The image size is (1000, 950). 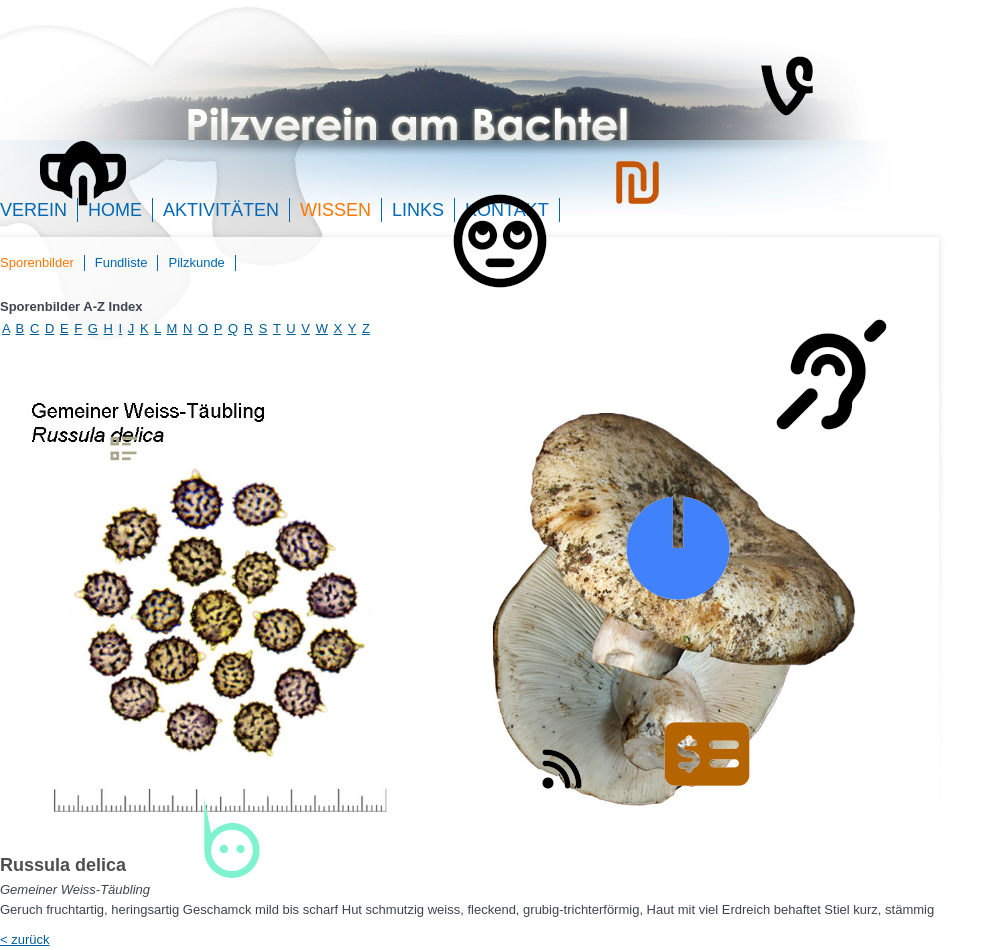 What do you see at coordinates (232, 838) in the screenshot?
I see `nimblr brand logo` at bounding box center [232, 838].